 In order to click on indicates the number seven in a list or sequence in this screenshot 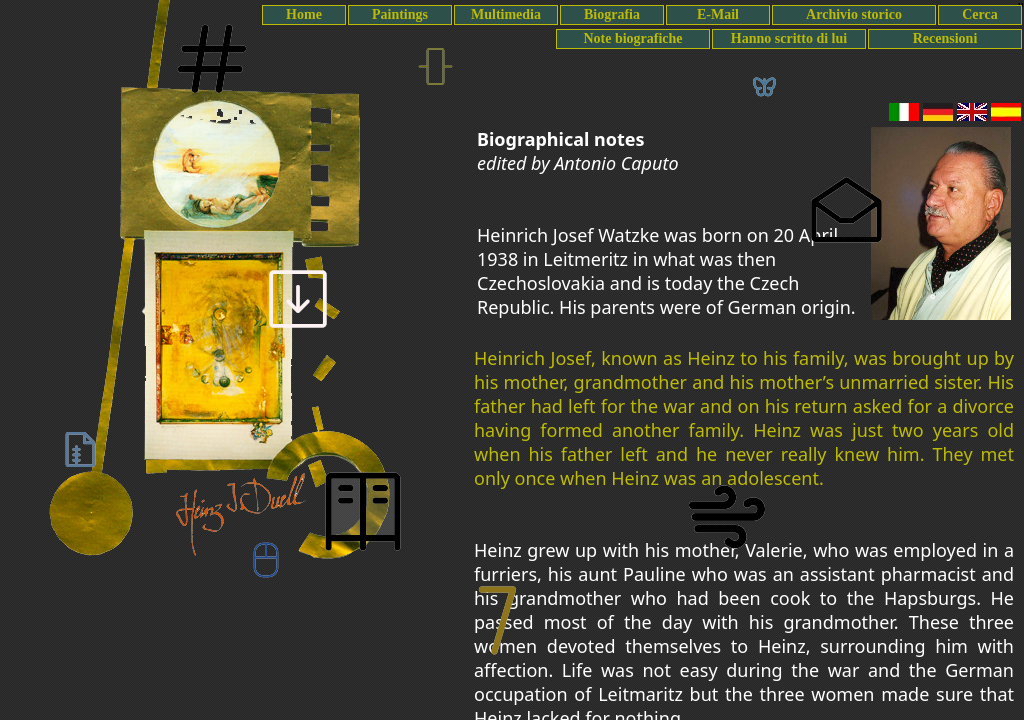, I will do `click(497, 620)`.